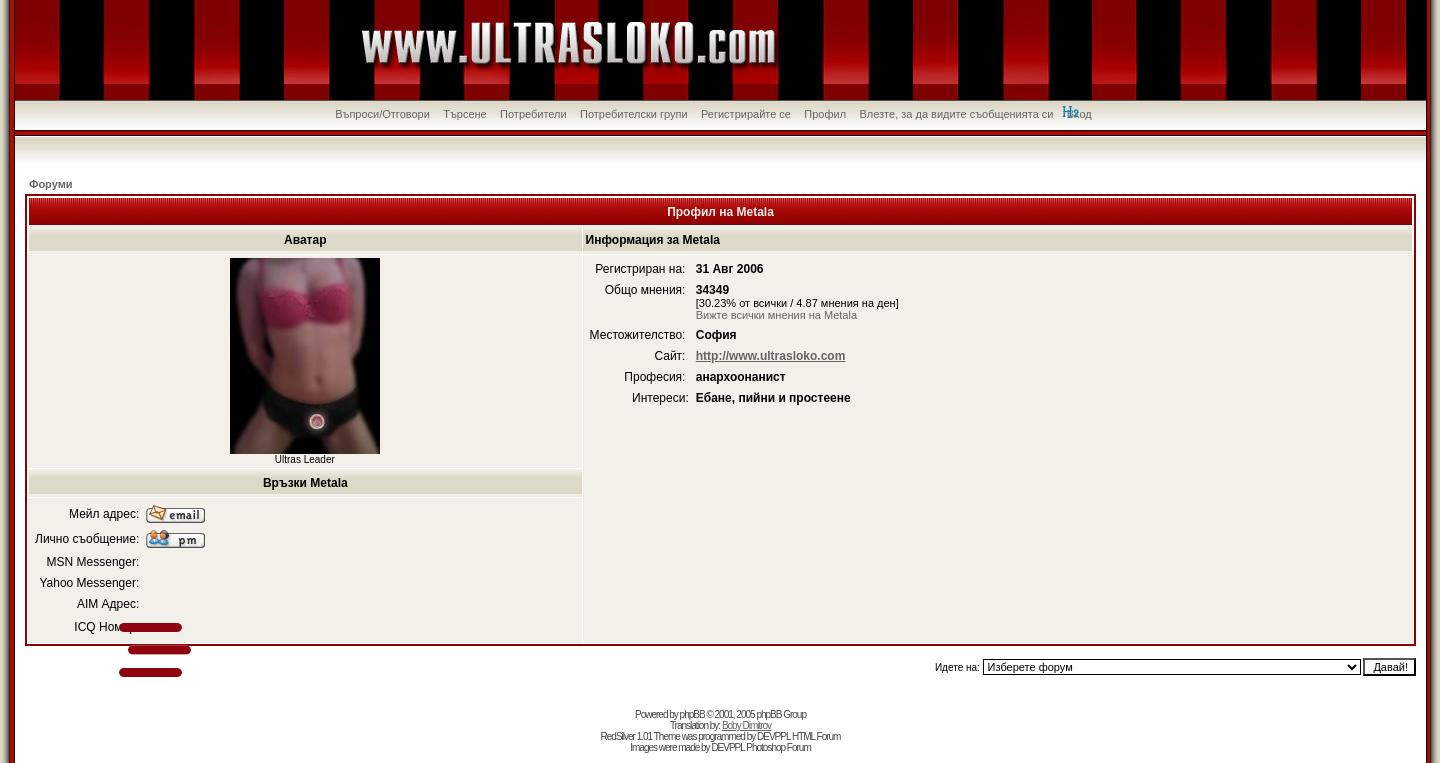 This screenshot has height=763, width=1440. What do you see at coordinates (155, 650) in the screenshot?
I see `open navigation menu` at bounding box center [155, 650].